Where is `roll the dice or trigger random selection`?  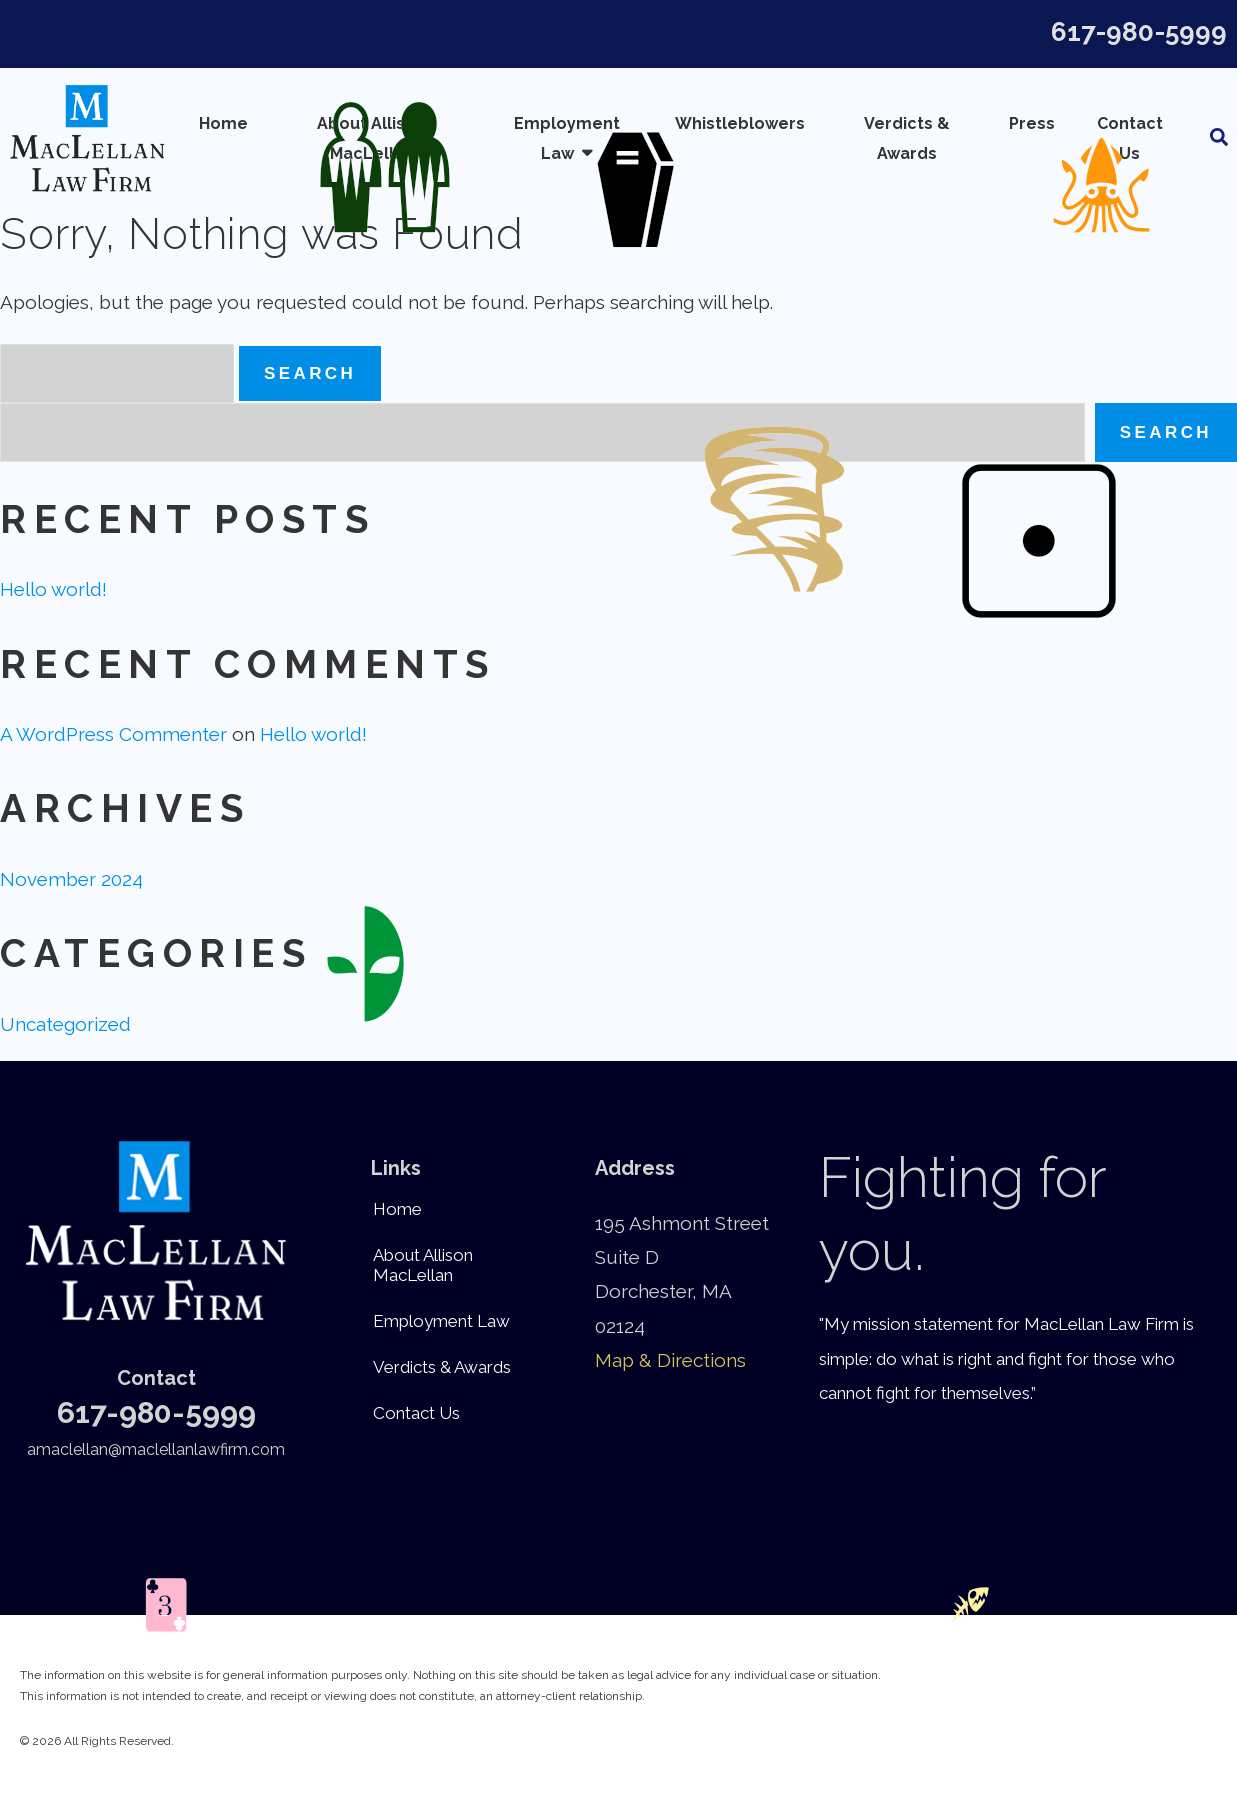 roll the dice or trigger random selection is located at coordinates (1039, 541).